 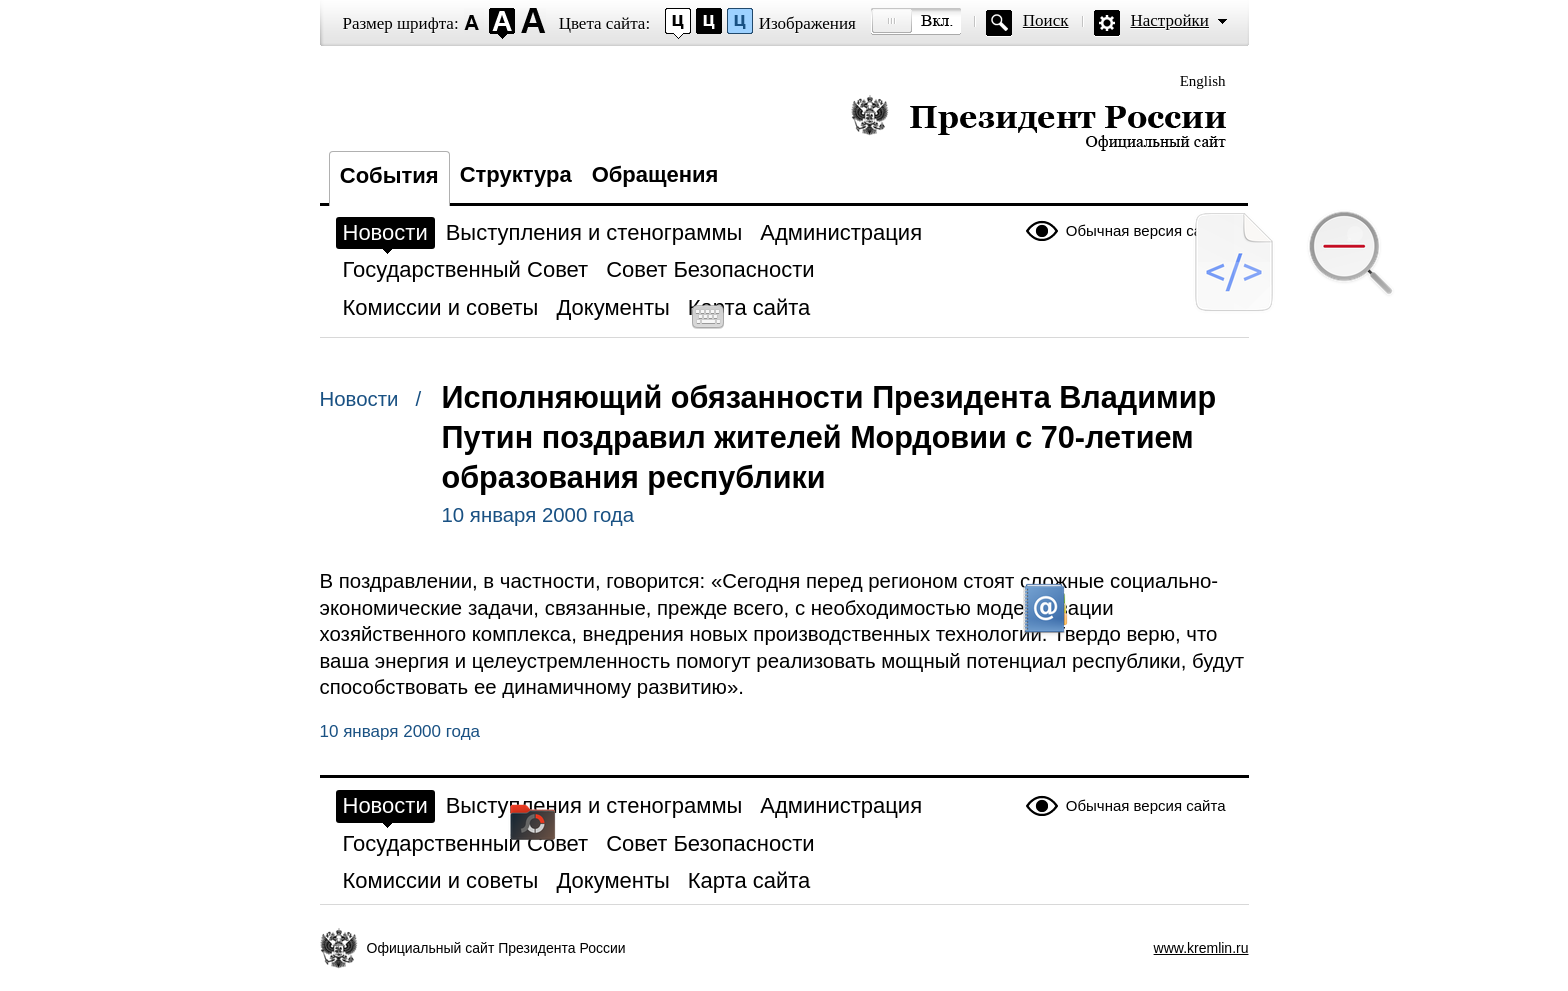 I want to click on open your address book or contacts, so click(x=1044, y=610).